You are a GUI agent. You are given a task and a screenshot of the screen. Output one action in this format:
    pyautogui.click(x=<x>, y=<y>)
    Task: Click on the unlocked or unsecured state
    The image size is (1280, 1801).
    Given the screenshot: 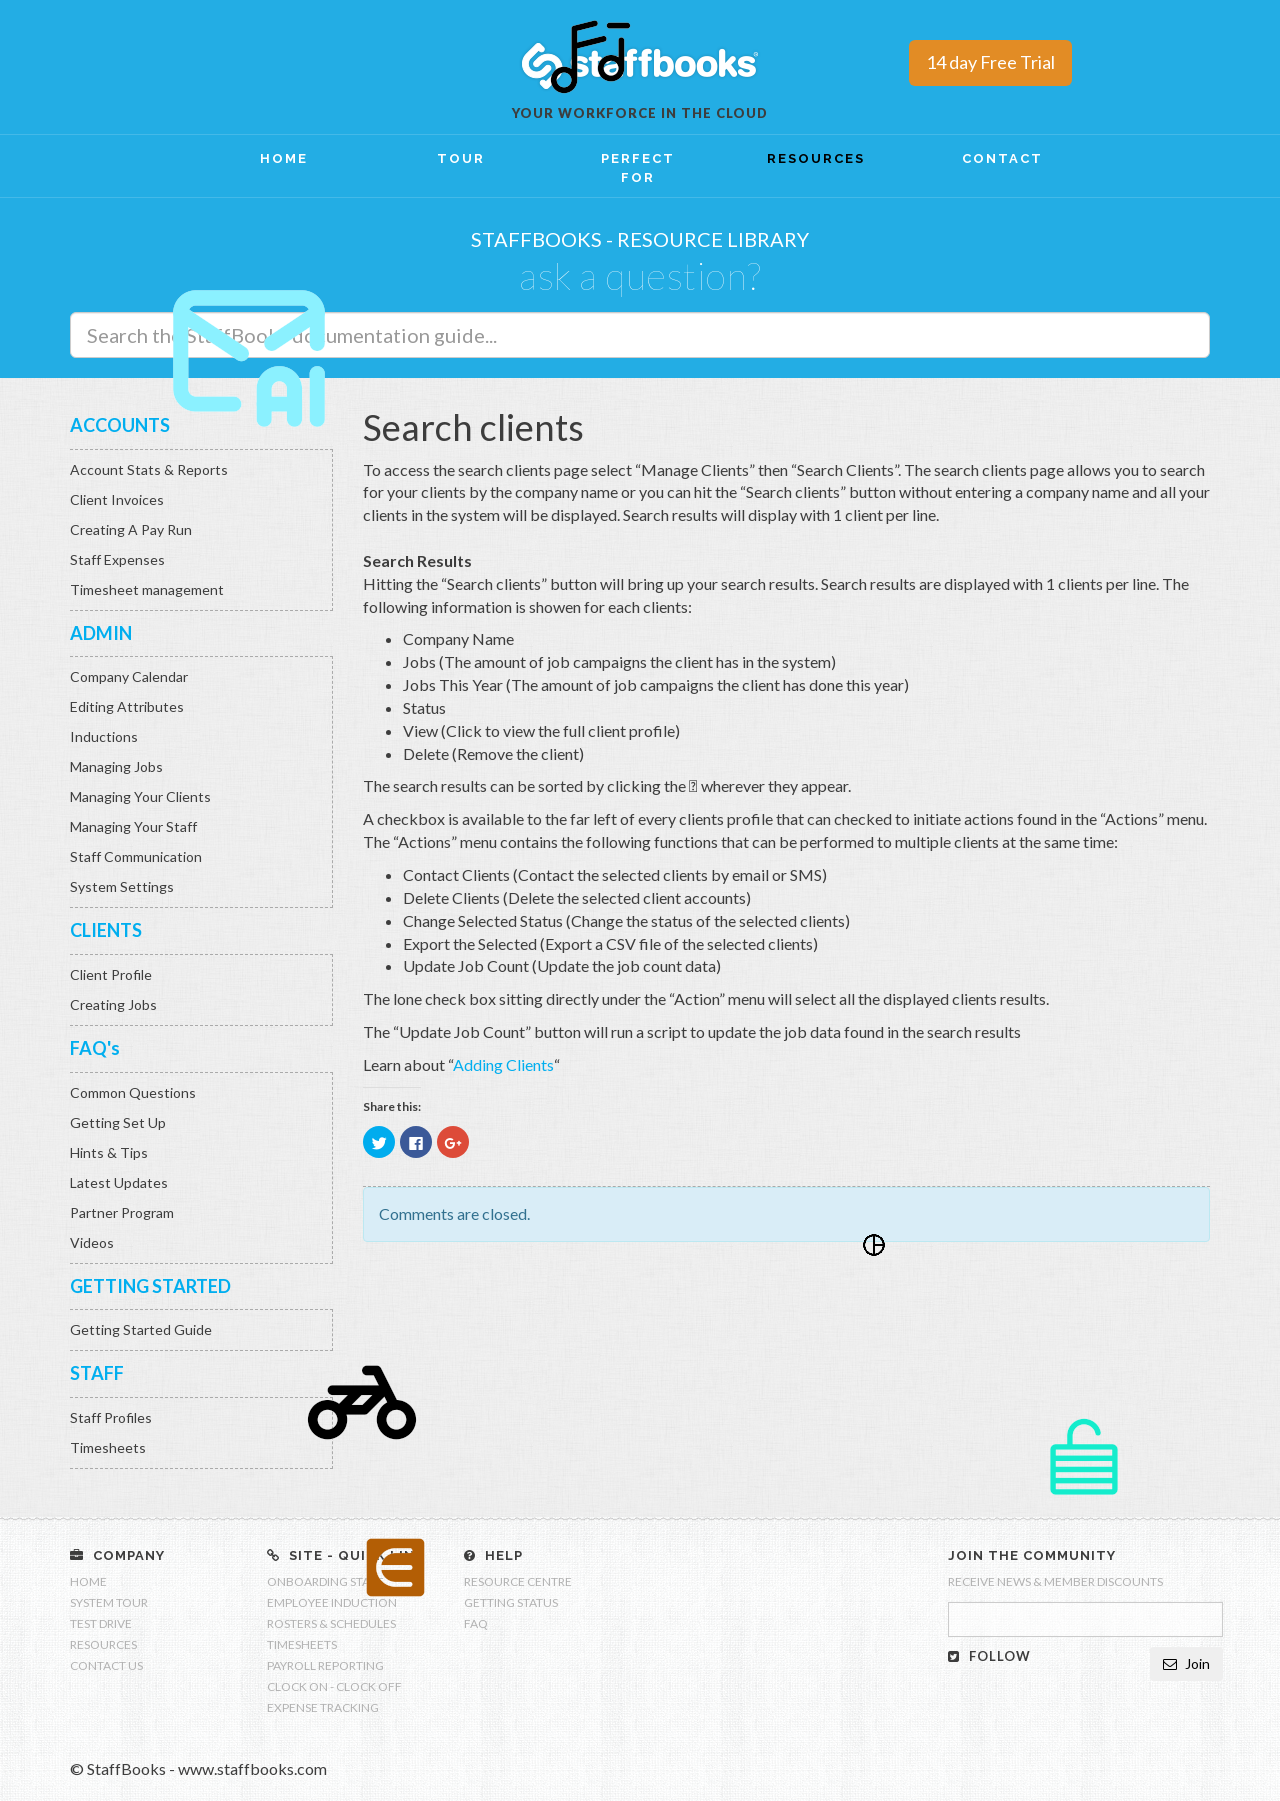 What is the action you would take?
    pyautogui.click(x=1084, y=1461)
    